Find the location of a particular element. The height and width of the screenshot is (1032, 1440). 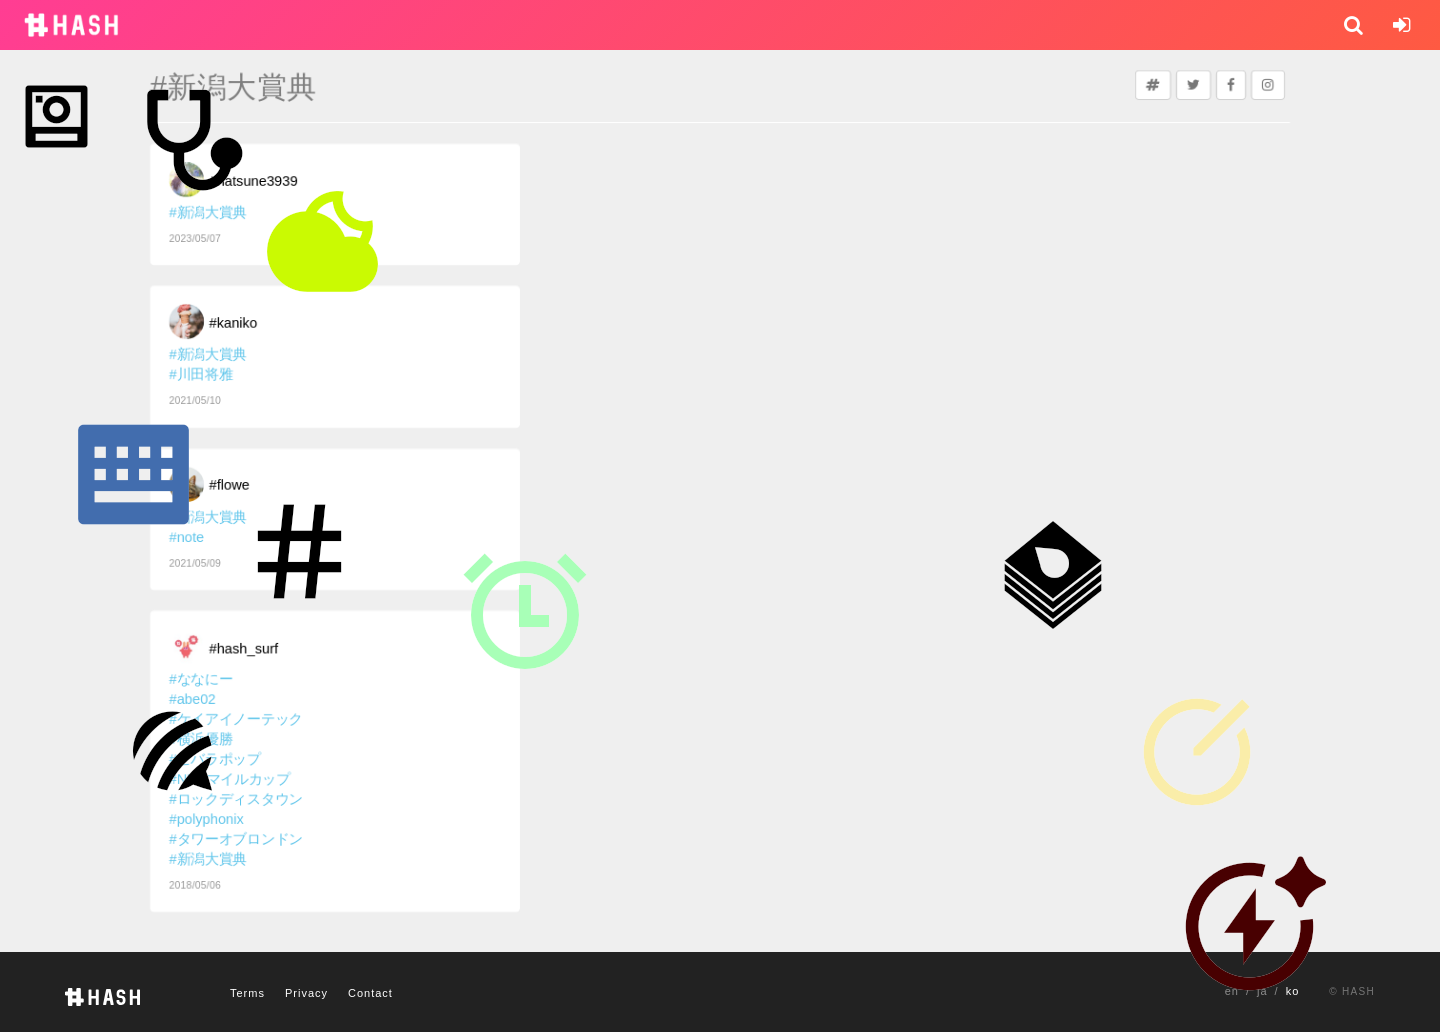

forumbee logo is located at coordinates (172, 750).